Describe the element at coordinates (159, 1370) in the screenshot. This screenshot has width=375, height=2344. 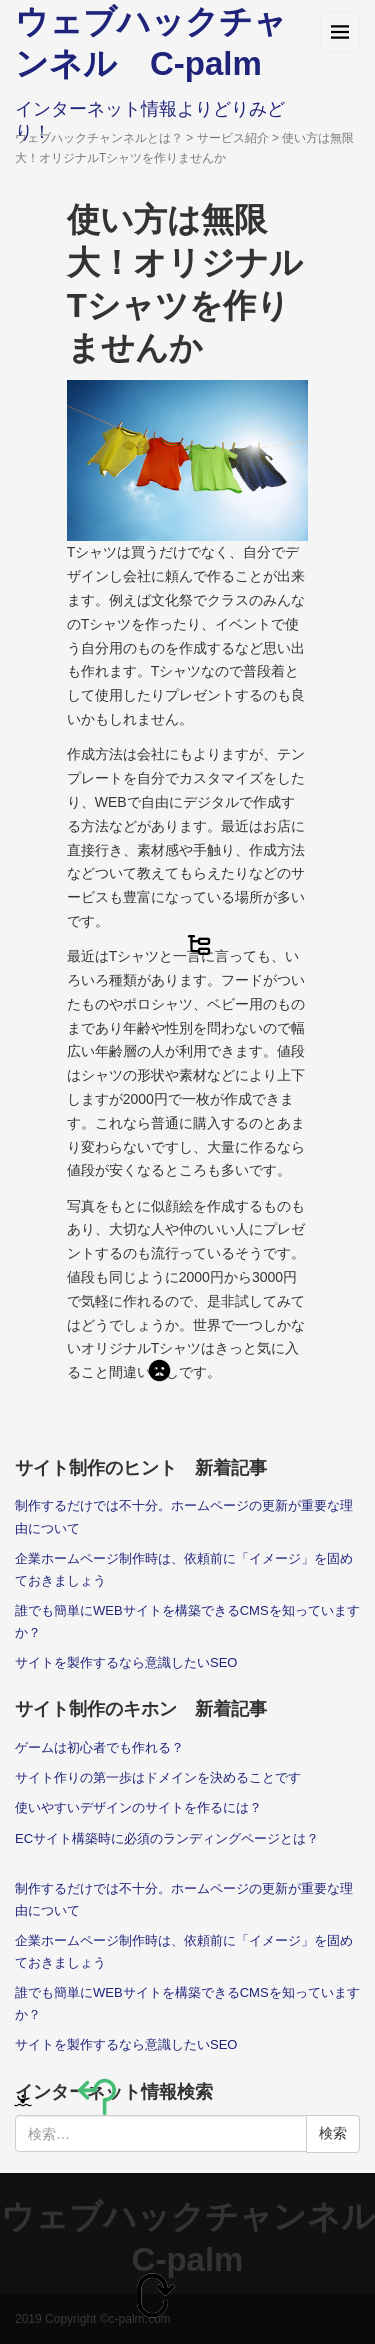
I see `submit negative feedback or rating` at that location.